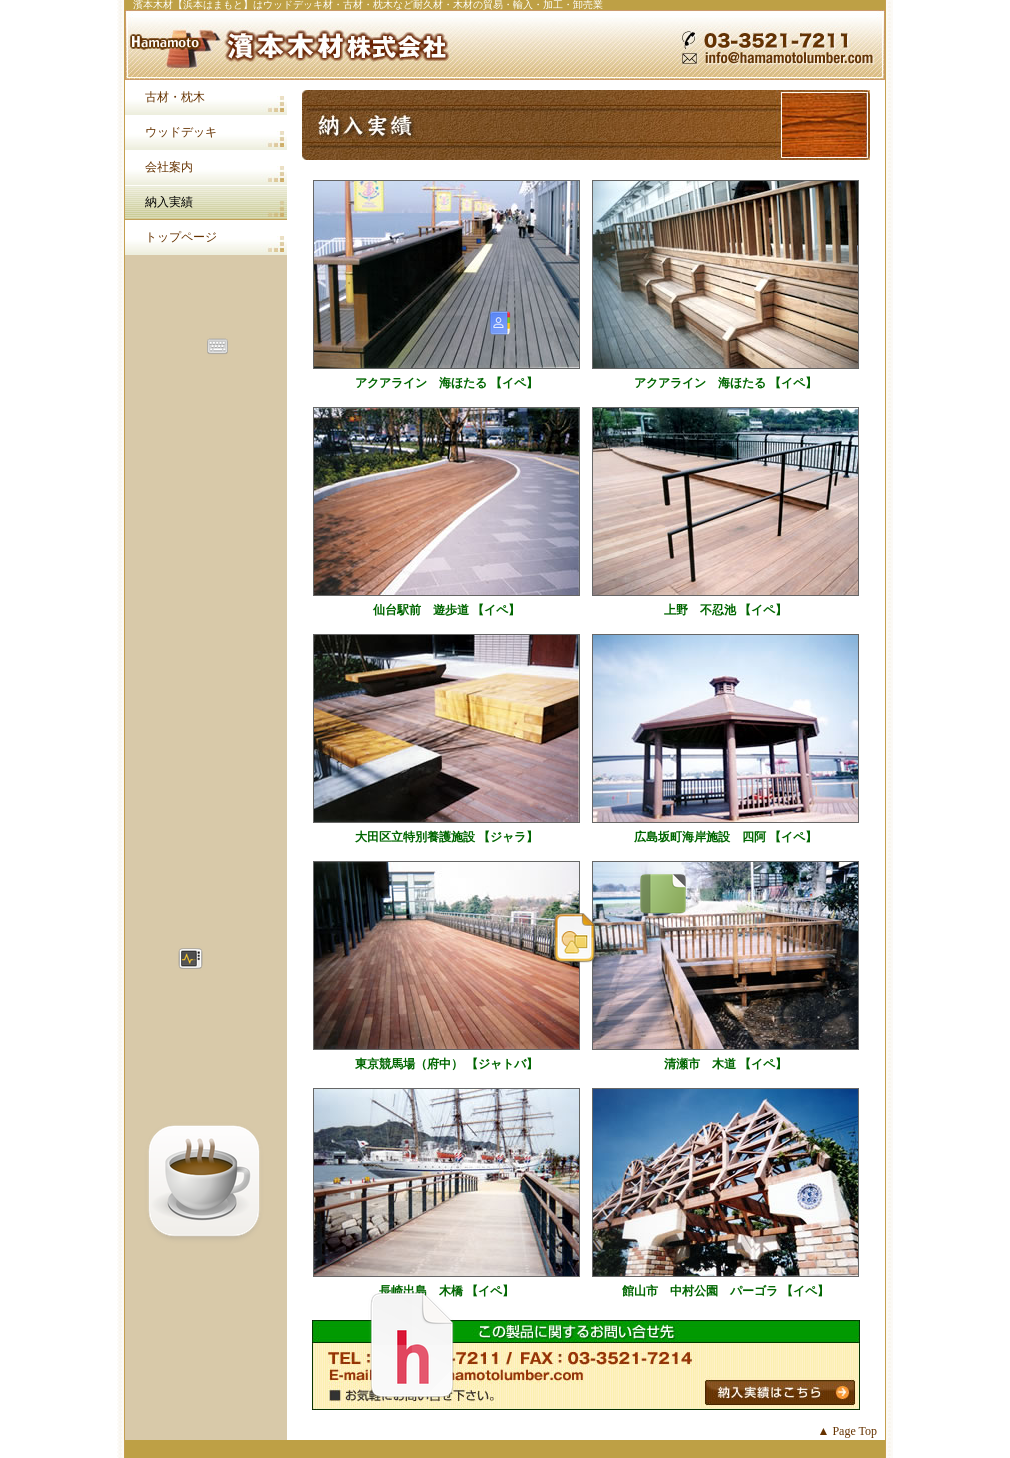 This screenshot has width=1010, height=1458. Describe the element at coordinates (574, 937) in the screenshot. I see `a libreoffice draw document file` at that location.